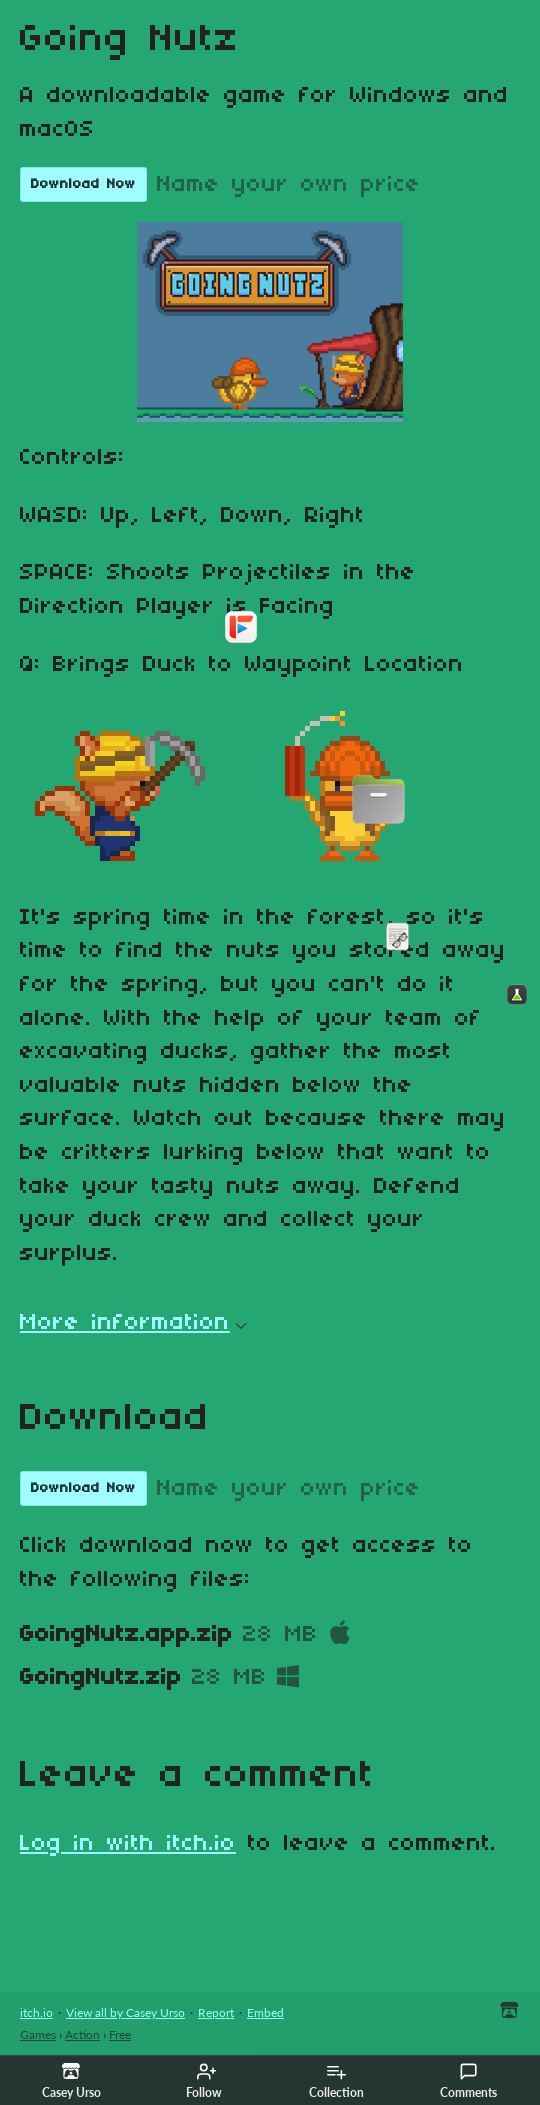 Image resolution: width=540 pixels, height=2105 pixels. I want to click on open the documents app, so click(397, 936).